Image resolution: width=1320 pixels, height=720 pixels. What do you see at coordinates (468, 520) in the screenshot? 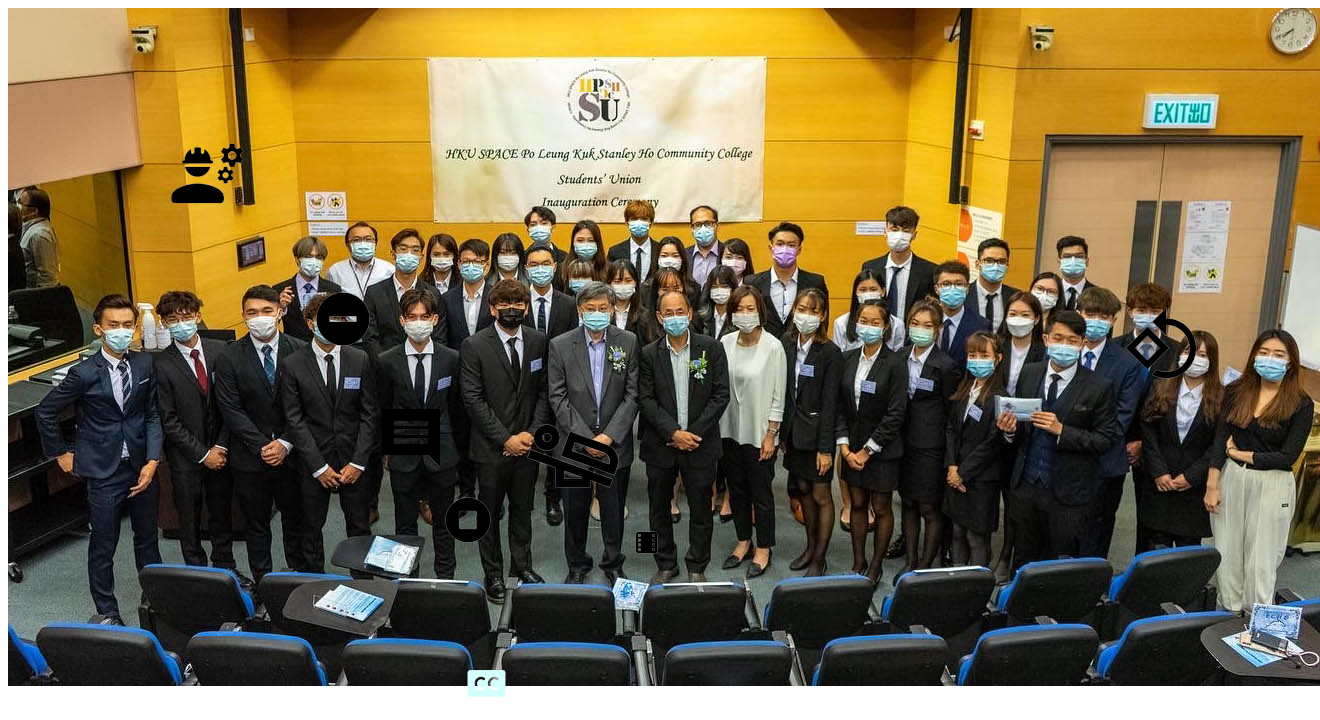
I see `stop media playback` at bounding box center [468, 520].